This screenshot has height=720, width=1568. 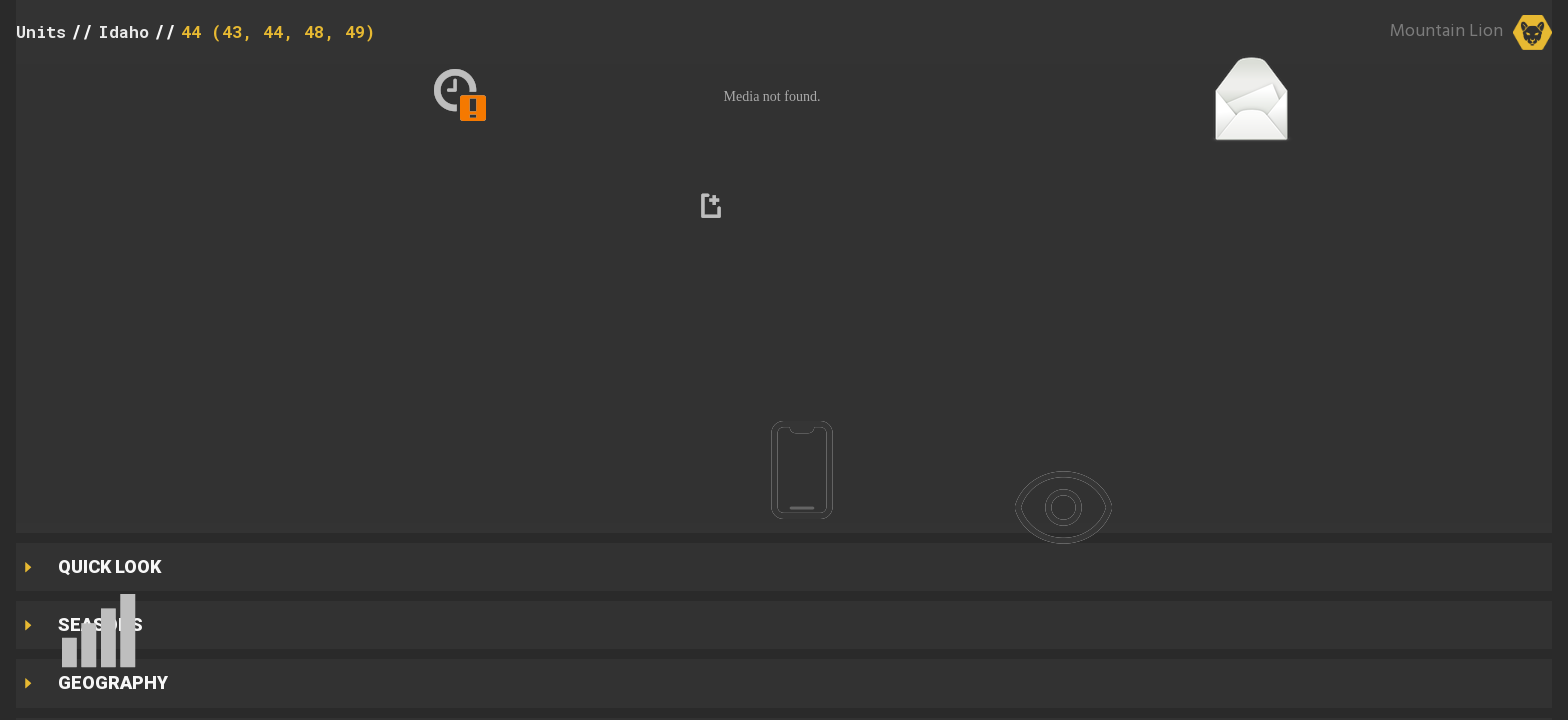 What do you see at coordinates (711, 205) in the screenshot?
I see `create a new document` at bounding box center [711, 205].